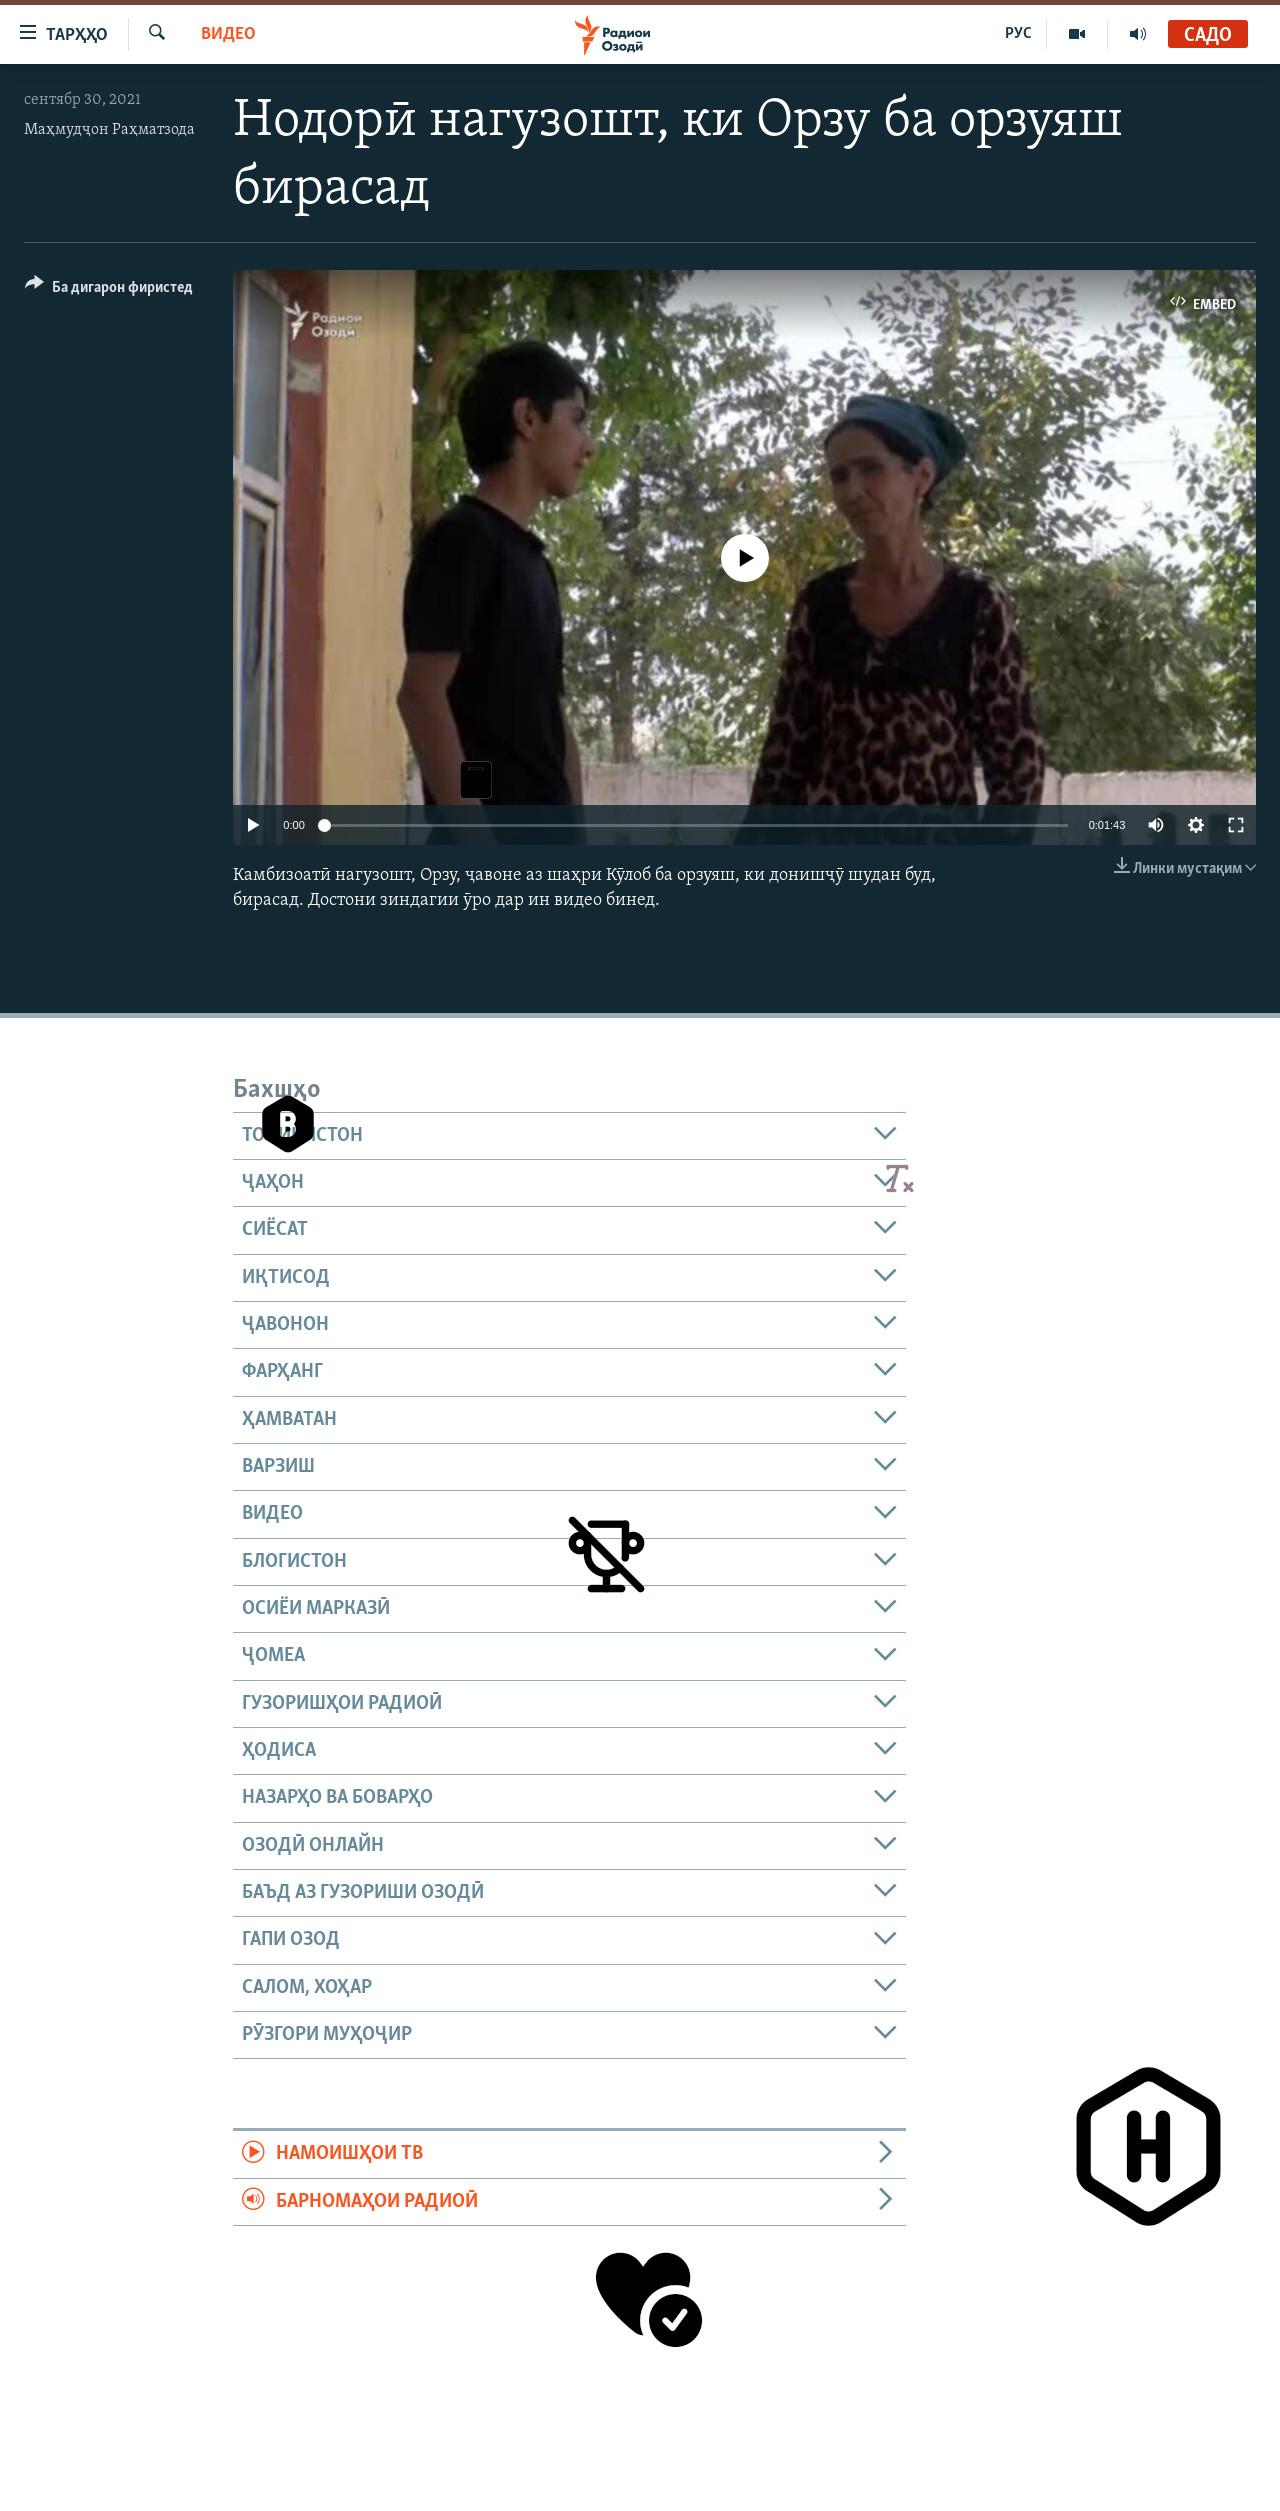 The image size is (1280, 2511). Describe the element at coordinates (896, 1178) in the screenshot. I see `clear text formatting` at that location.